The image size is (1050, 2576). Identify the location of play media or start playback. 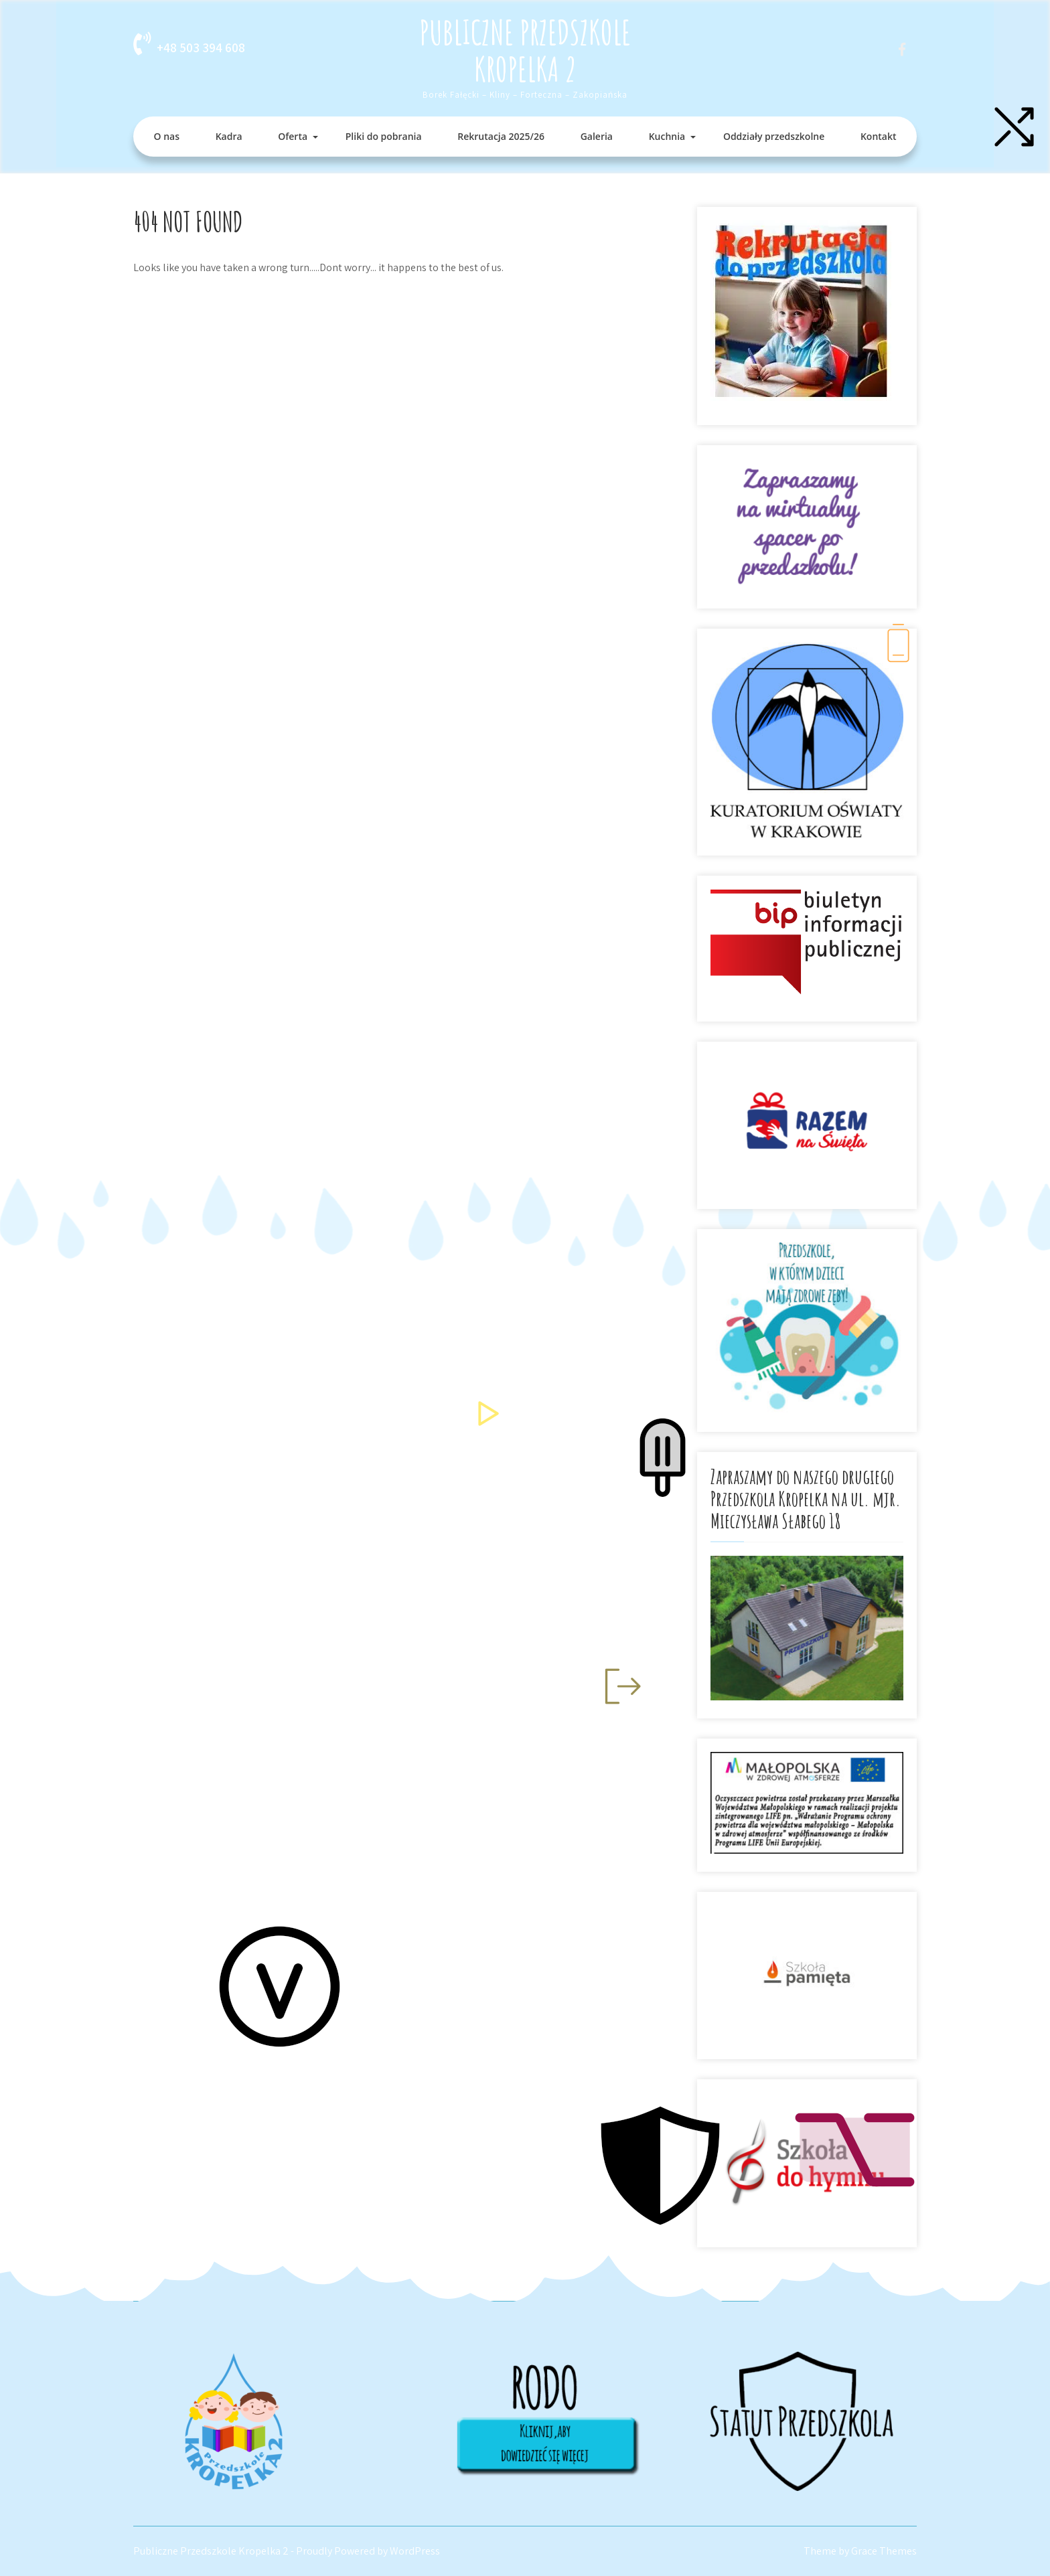
(486, 1413).